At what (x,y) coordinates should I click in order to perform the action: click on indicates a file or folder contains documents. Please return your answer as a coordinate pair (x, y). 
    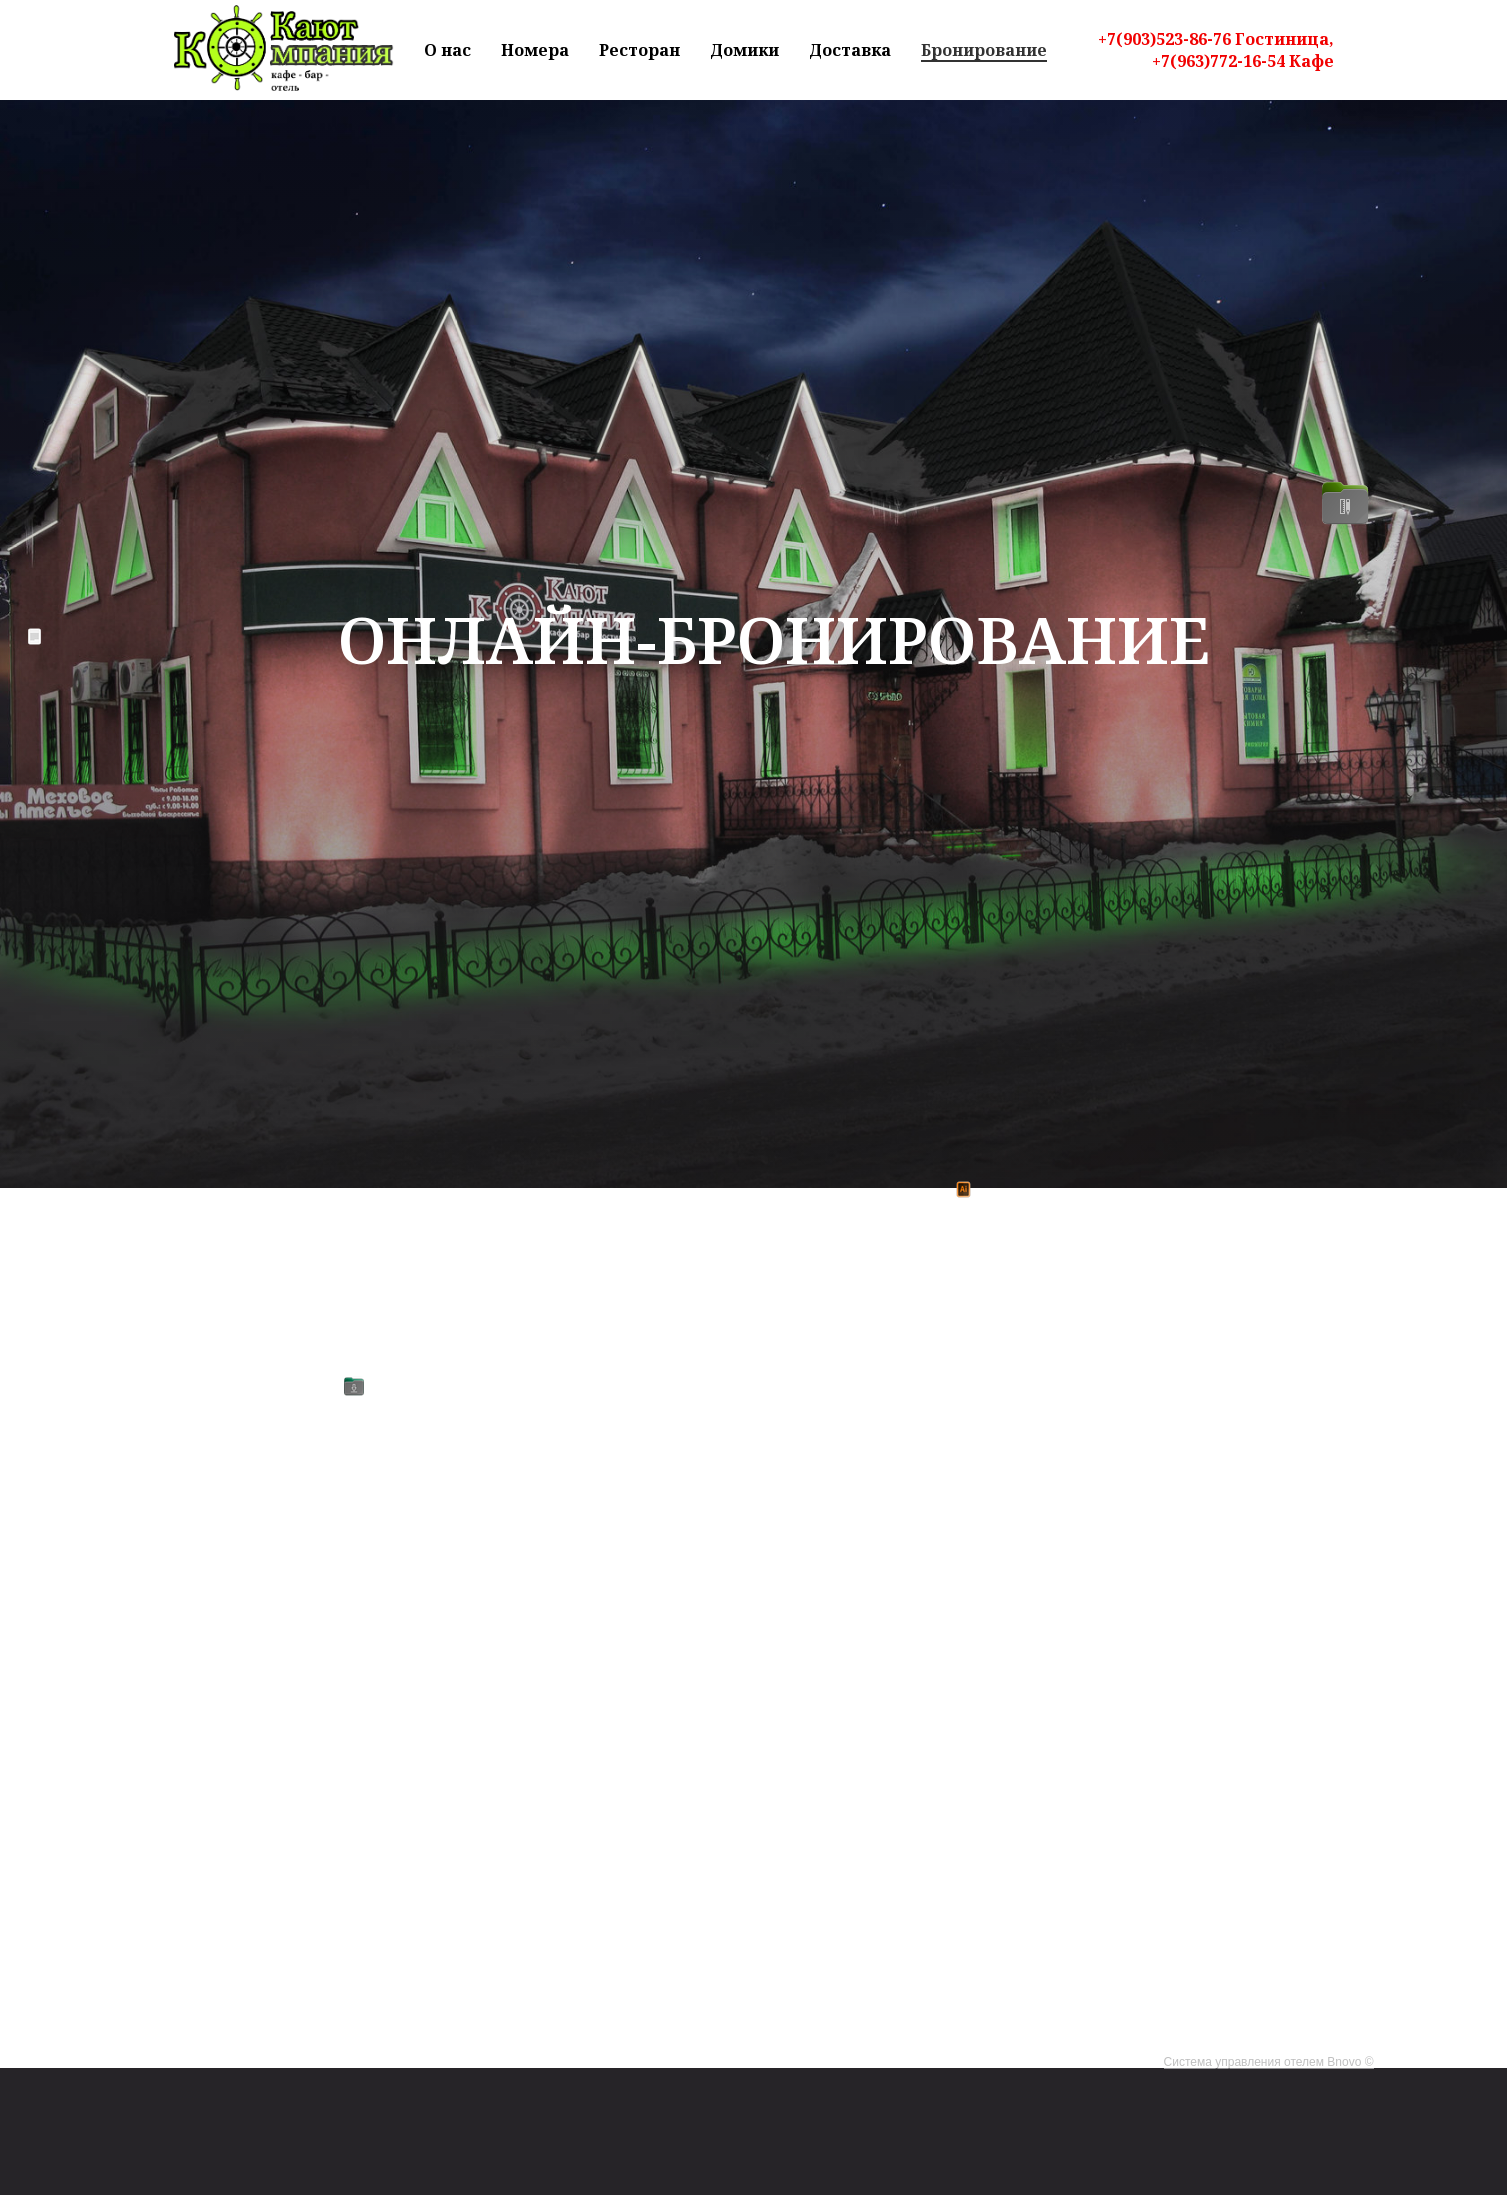
    Looking at the image, I should click on (34, 636).